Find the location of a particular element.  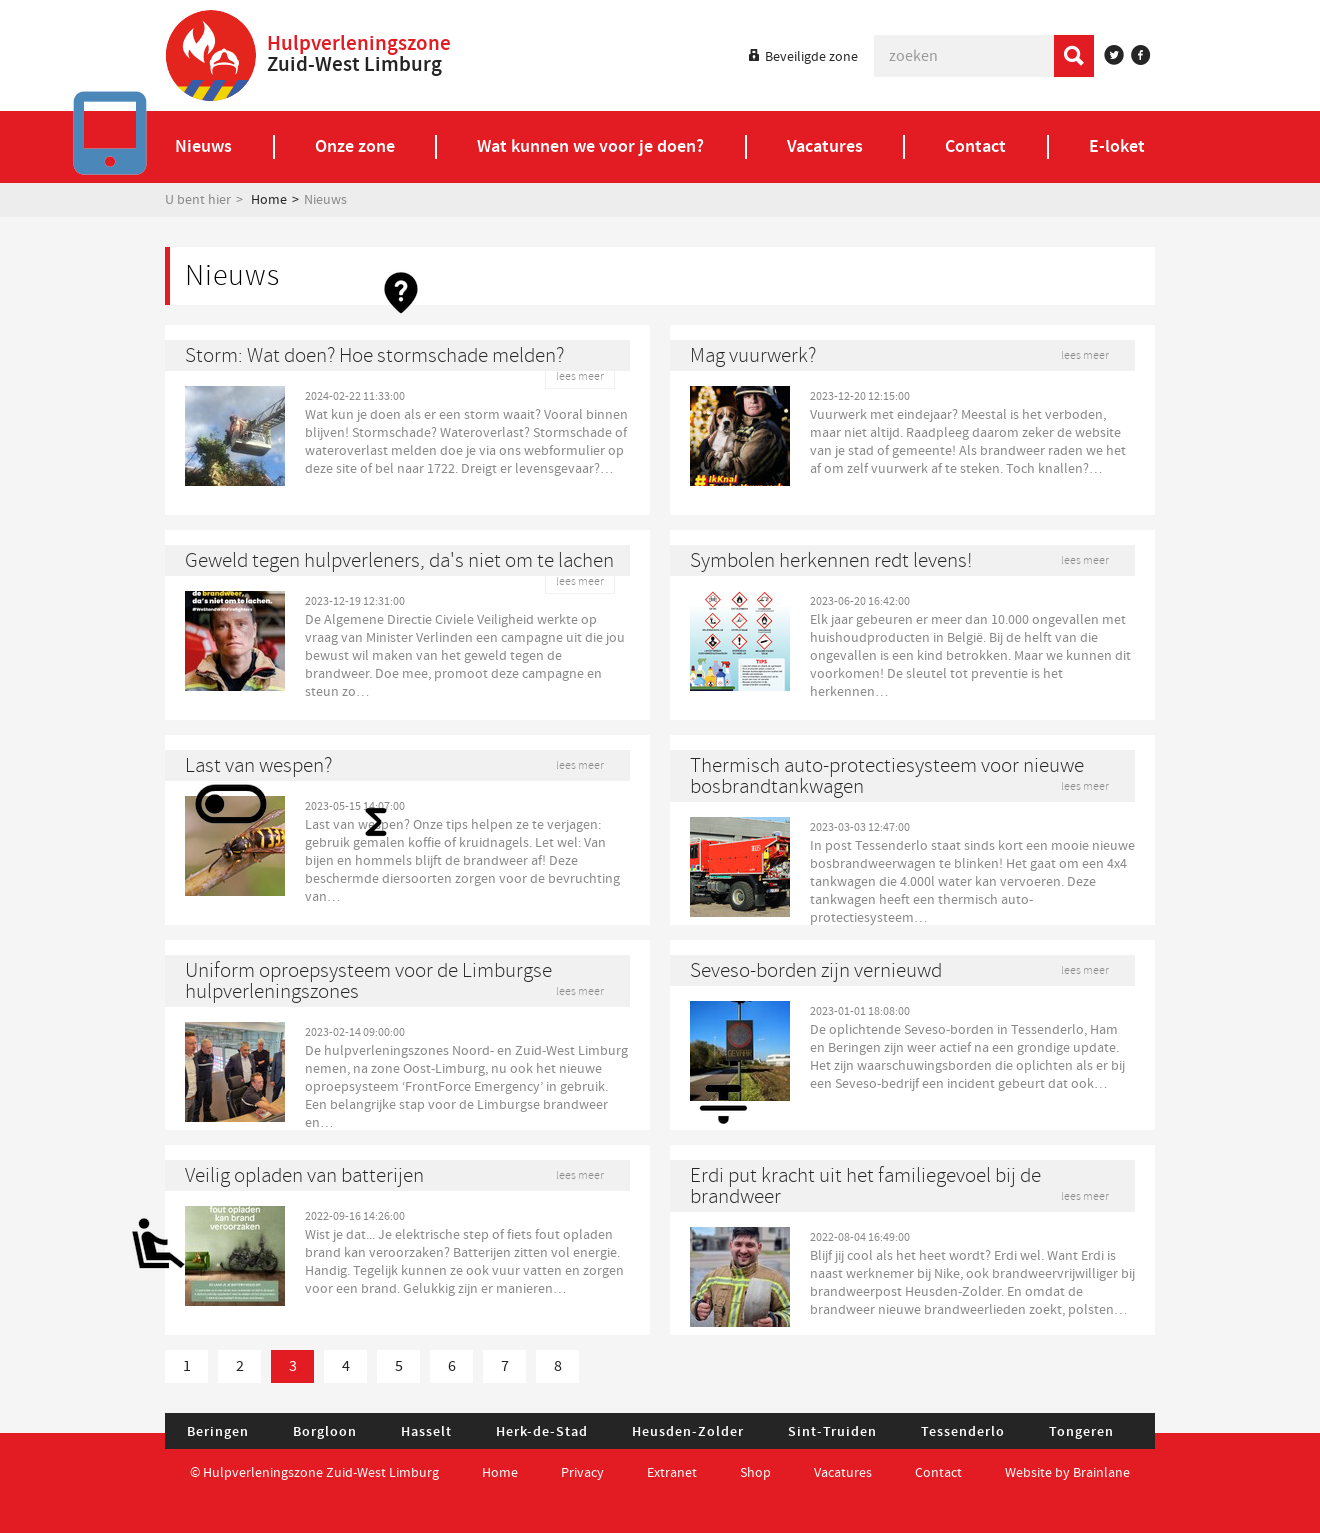

unknown or unverified location is located at coordinates (401, 293).